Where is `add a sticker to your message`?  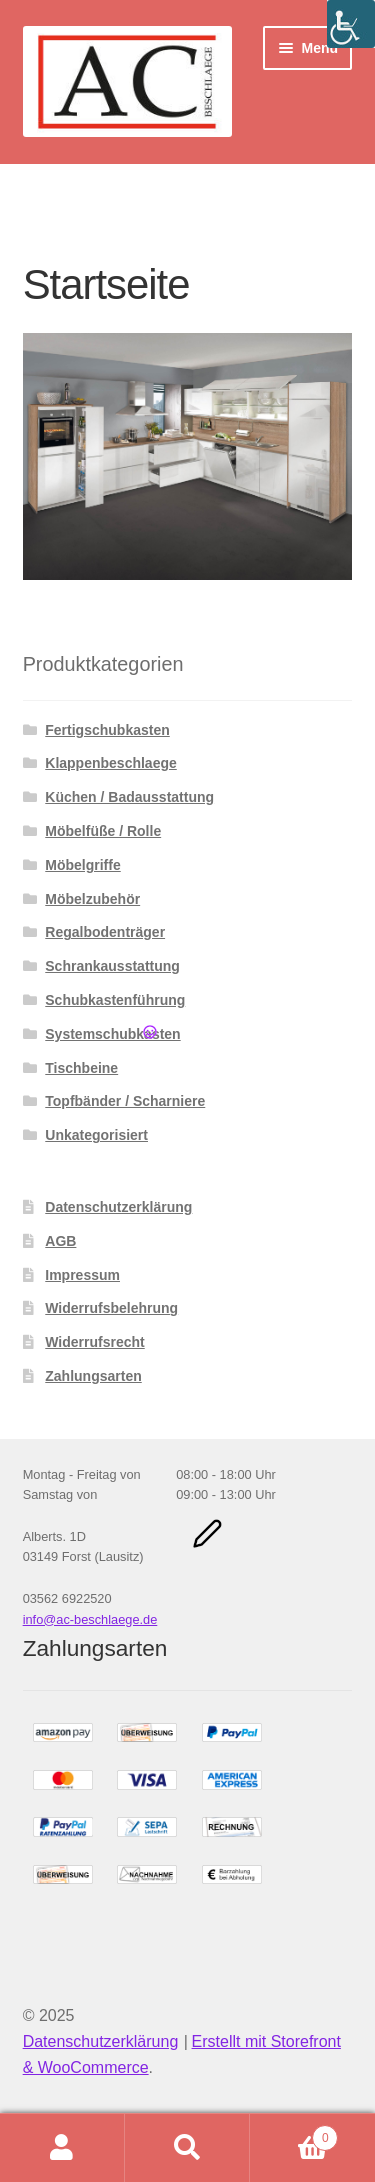 add a sticker to your message is located at coordinates (150, 1032).